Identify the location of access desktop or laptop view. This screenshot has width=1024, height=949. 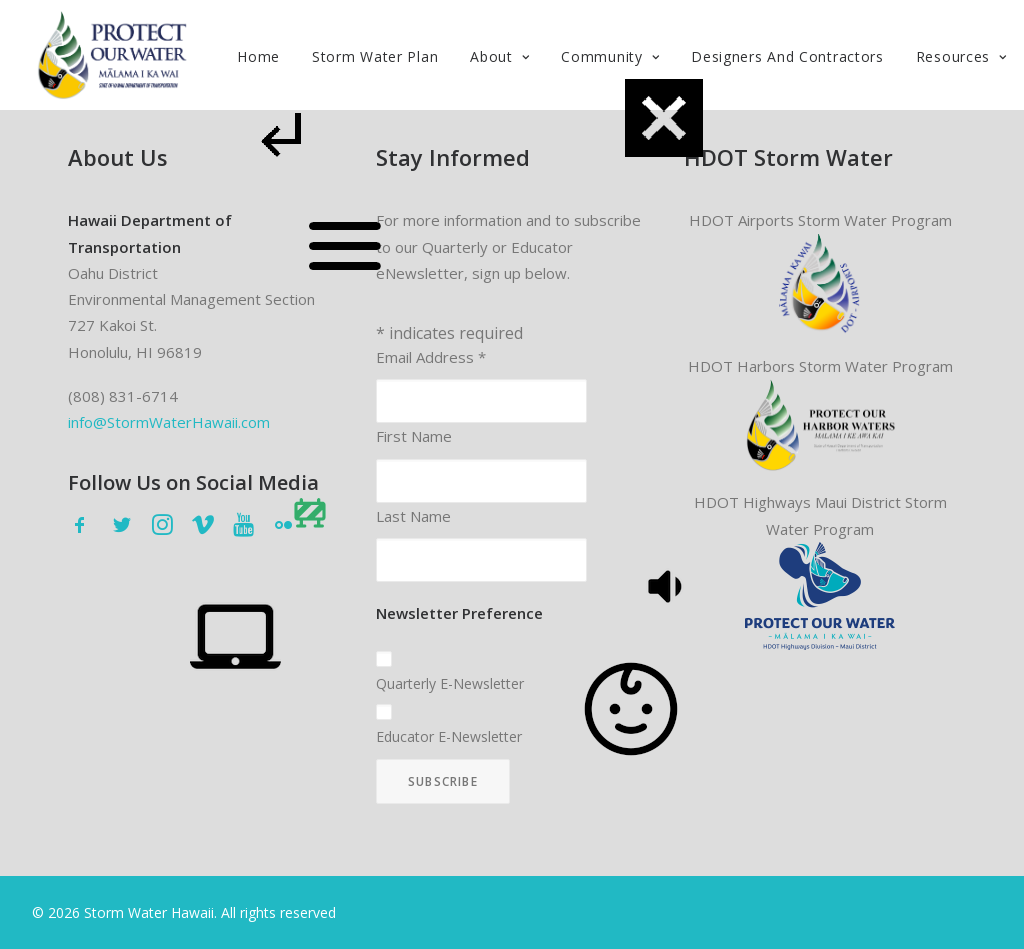
(235, 638).